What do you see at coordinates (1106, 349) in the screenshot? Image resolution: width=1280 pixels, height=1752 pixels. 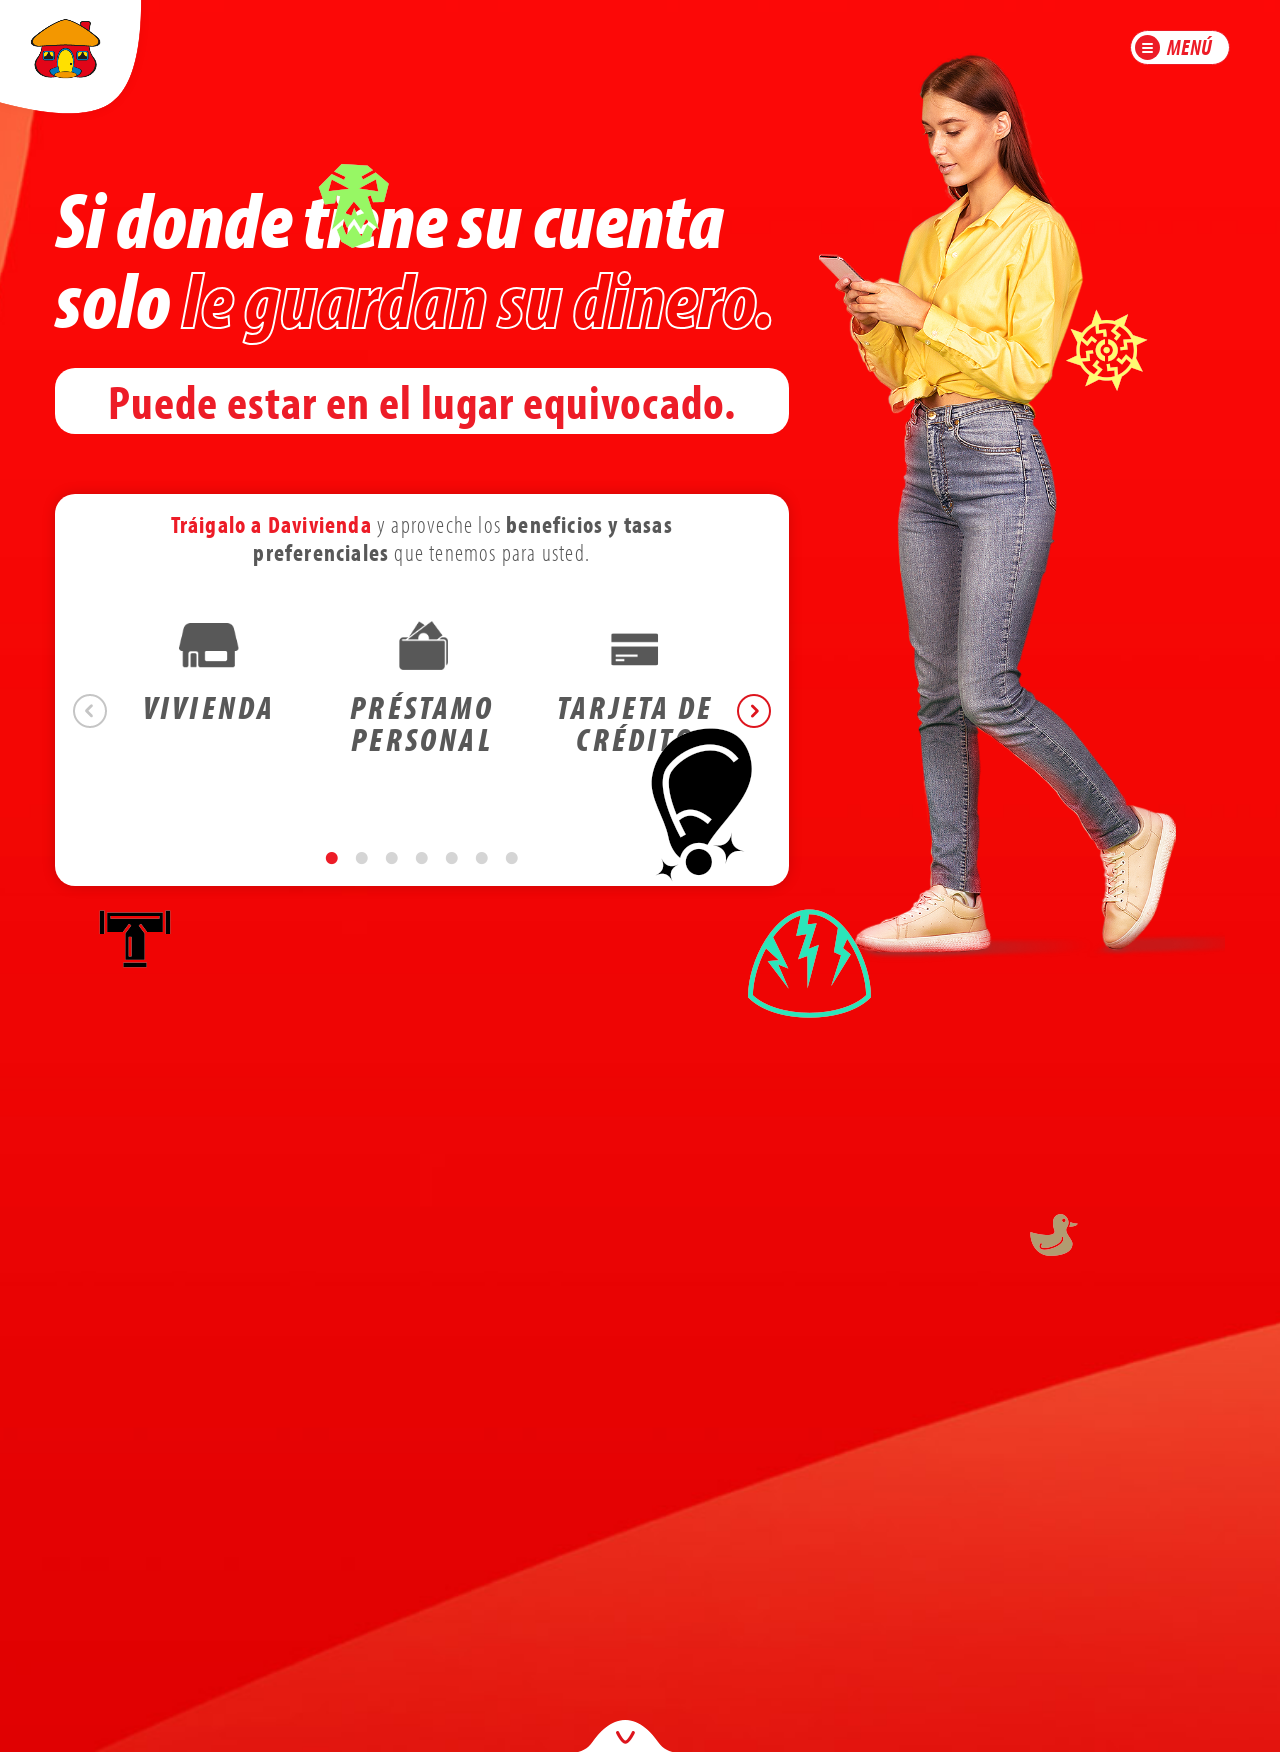 I see `a trap or hazard element in a game` at bounding box center [1106, 349].